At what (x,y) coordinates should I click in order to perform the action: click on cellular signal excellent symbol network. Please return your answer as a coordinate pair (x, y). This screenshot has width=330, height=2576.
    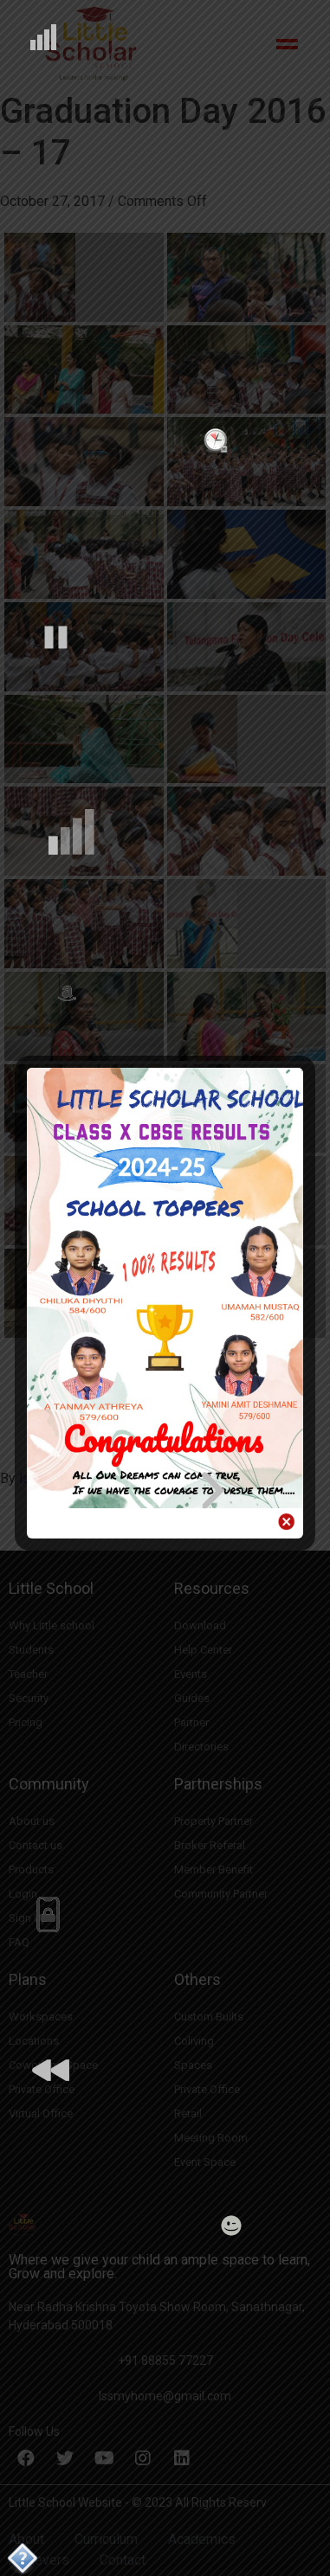
    Looking at the image, I should click on (44, 38).